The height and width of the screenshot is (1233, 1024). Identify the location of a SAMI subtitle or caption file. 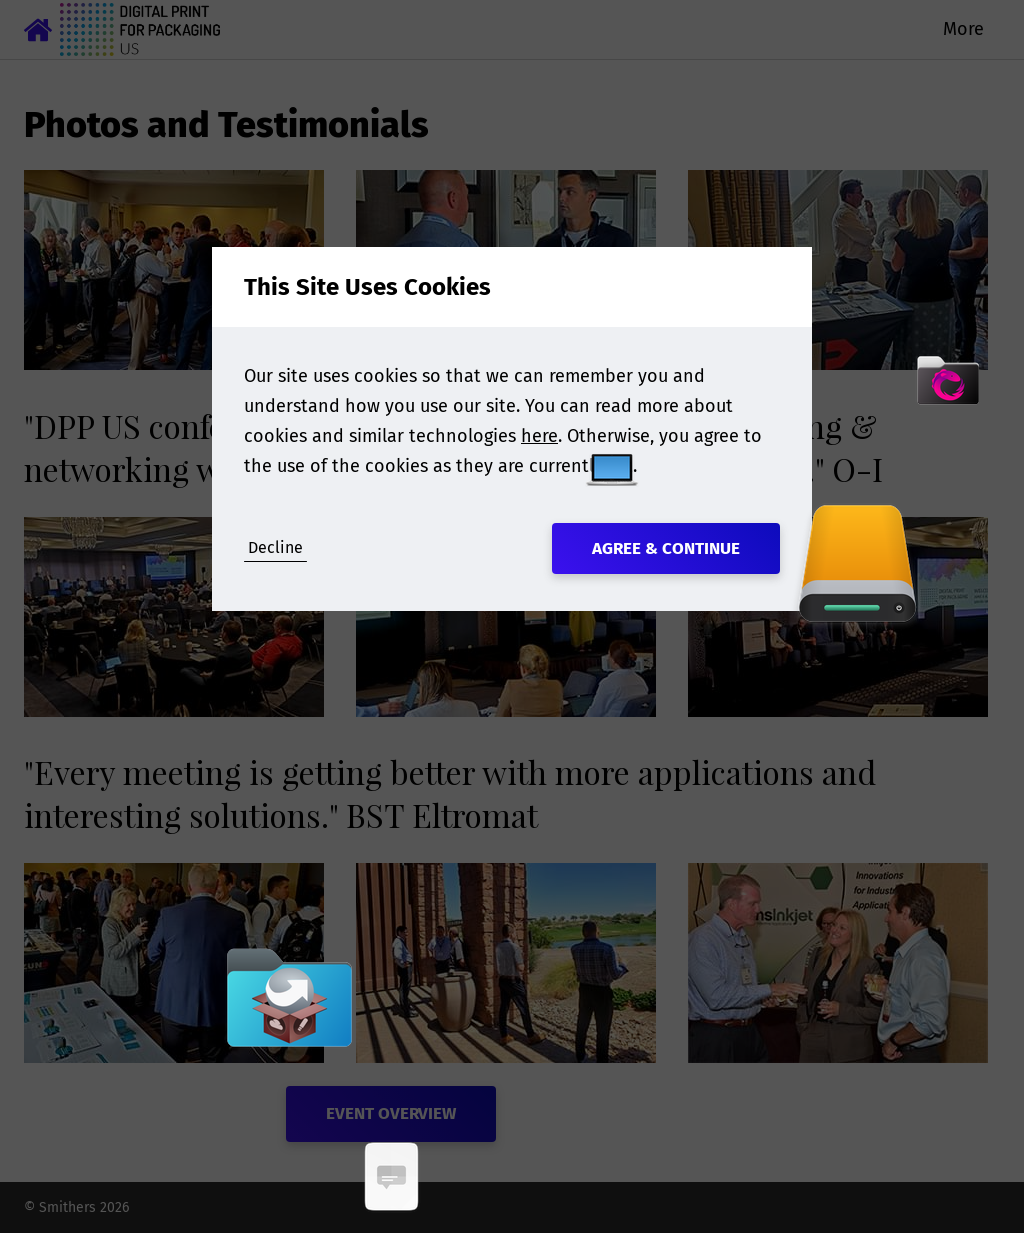
(391, 1176).